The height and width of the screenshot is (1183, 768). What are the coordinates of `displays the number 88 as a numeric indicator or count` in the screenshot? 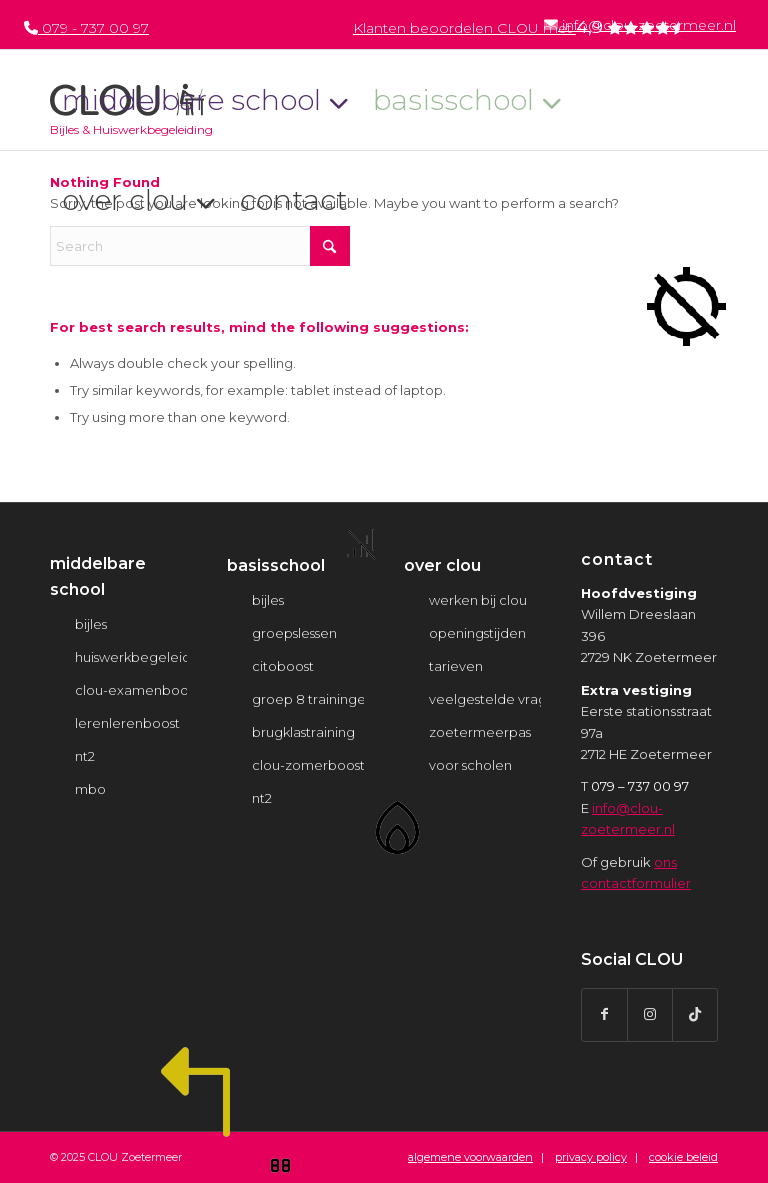 It's located at (280, 1165).